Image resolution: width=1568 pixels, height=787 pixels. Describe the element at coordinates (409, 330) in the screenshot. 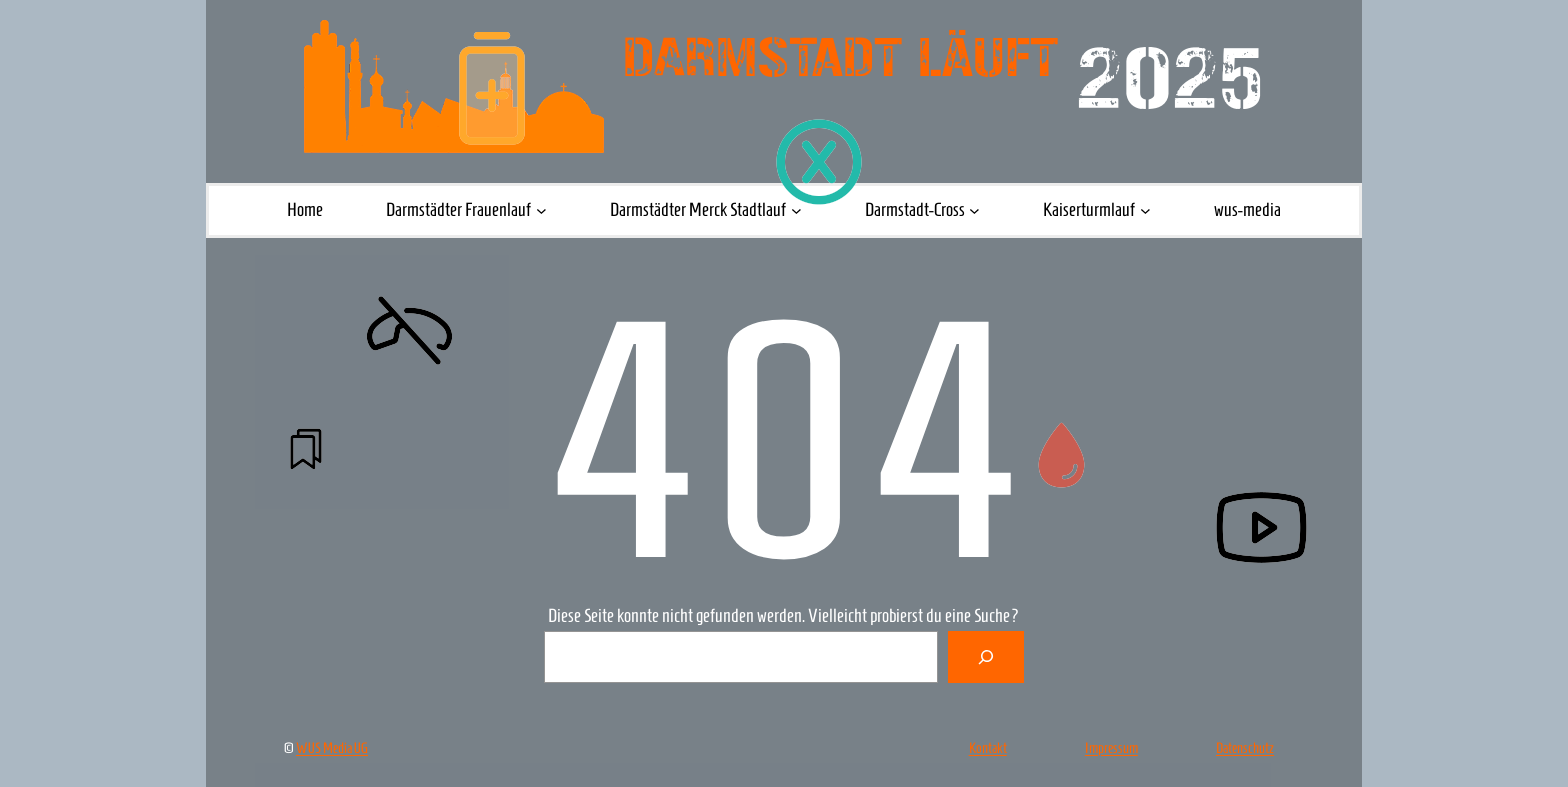

I see `end or decline a phone call` at that location.